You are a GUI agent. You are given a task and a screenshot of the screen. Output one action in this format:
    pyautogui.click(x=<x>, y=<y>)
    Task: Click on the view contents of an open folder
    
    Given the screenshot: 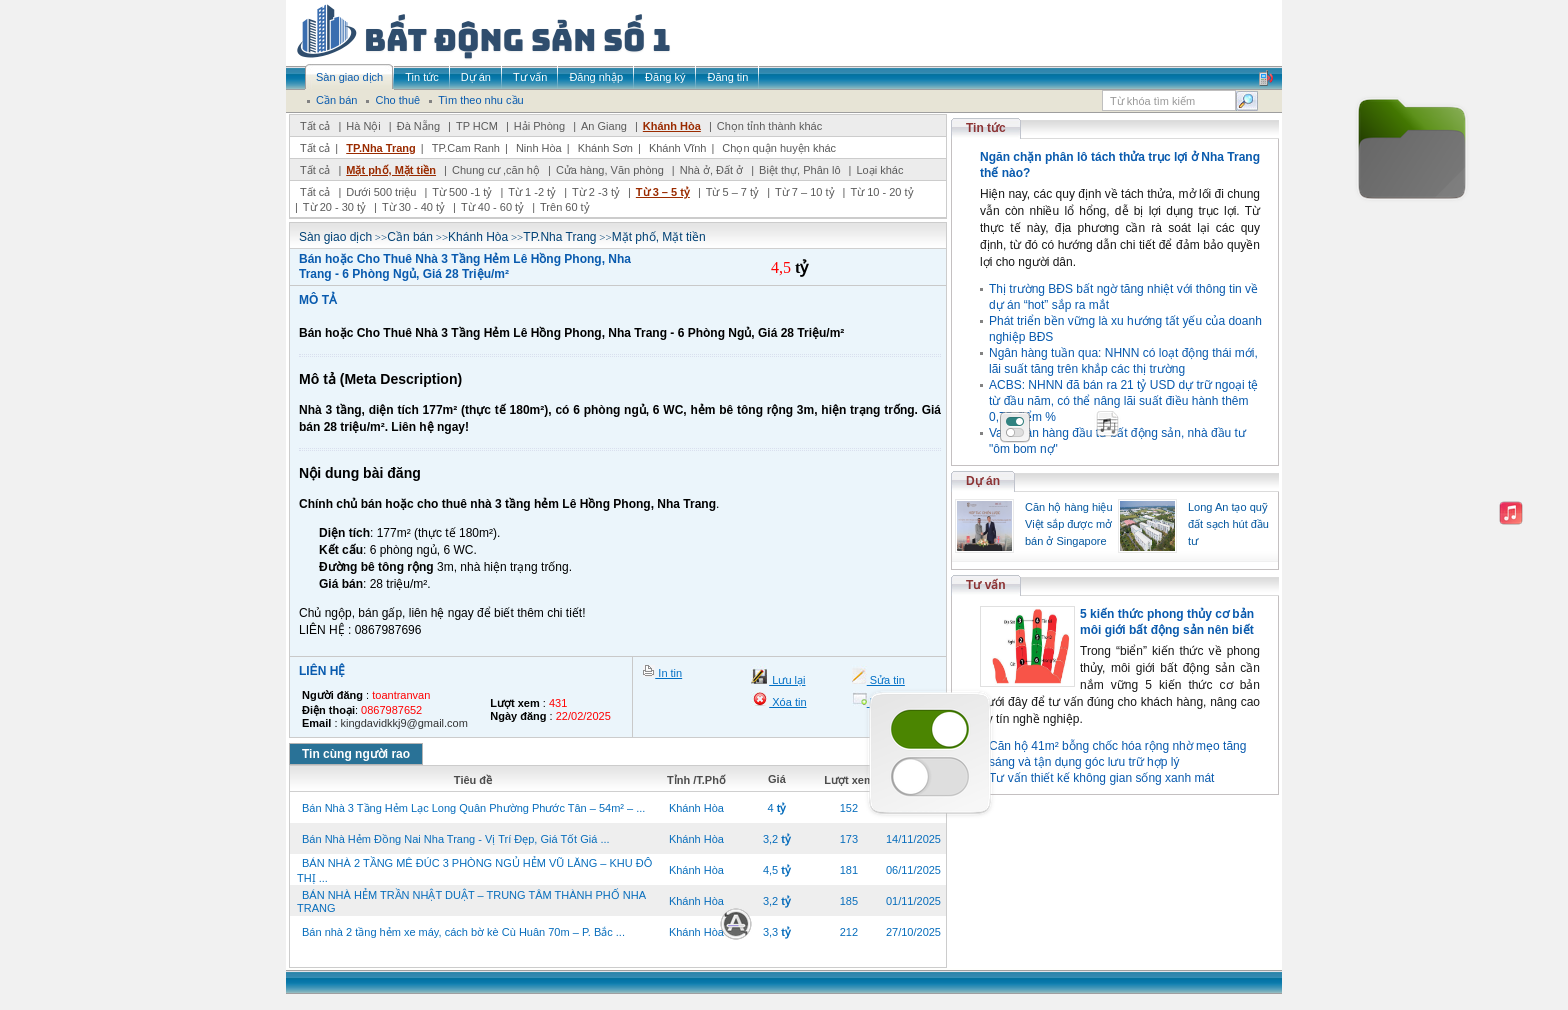 What is the action you would take?
    pyautogui.click(x=1412, y=149)
    